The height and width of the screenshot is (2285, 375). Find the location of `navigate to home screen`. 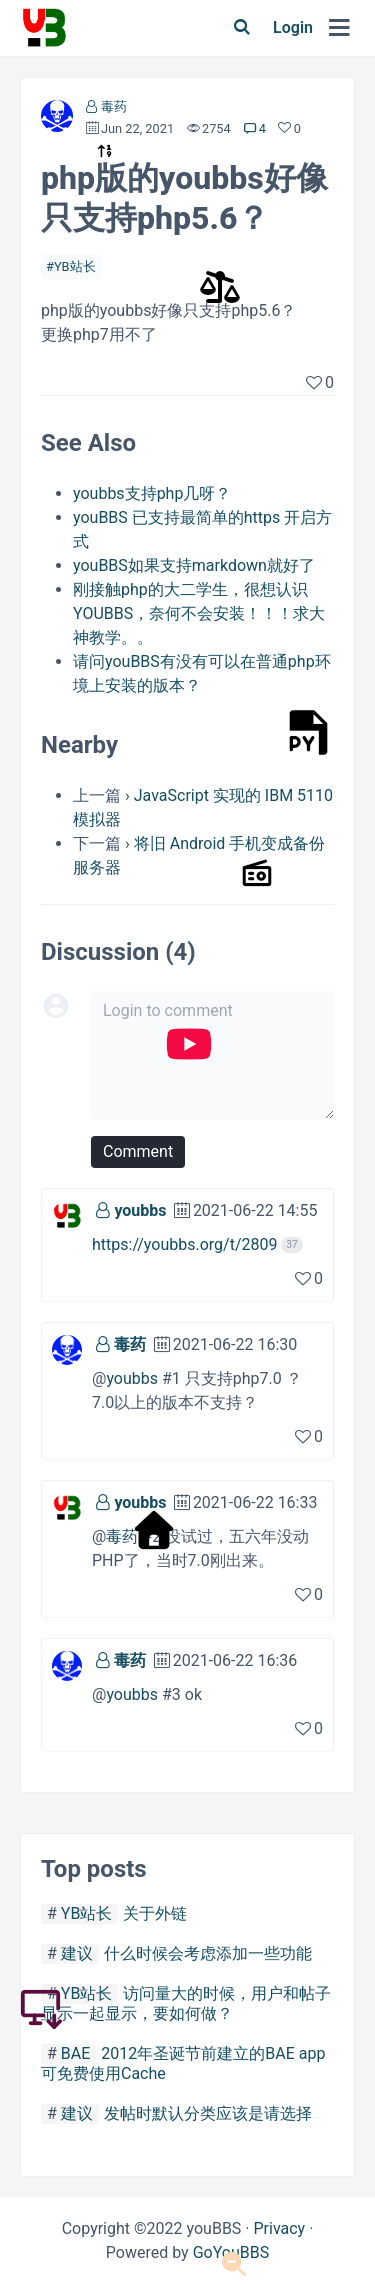

navigate to home screen is located at coordinates (154, 1530).